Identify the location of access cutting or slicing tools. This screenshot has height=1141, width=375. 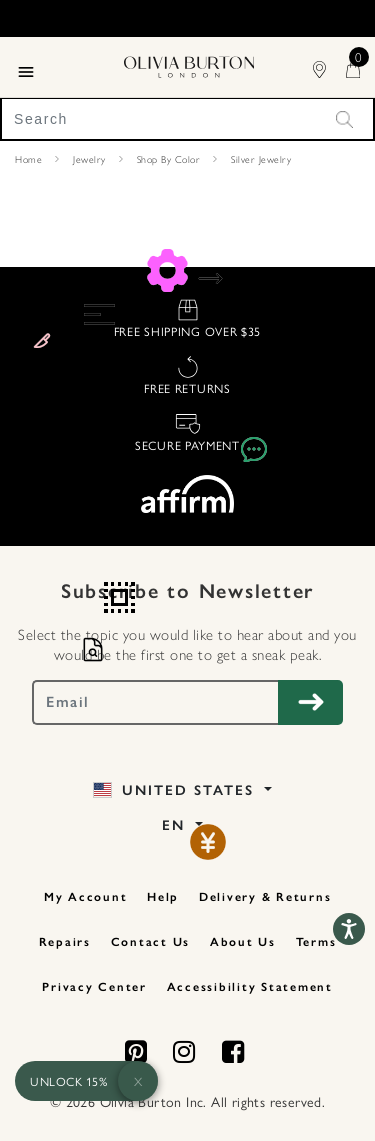
(42, 341).